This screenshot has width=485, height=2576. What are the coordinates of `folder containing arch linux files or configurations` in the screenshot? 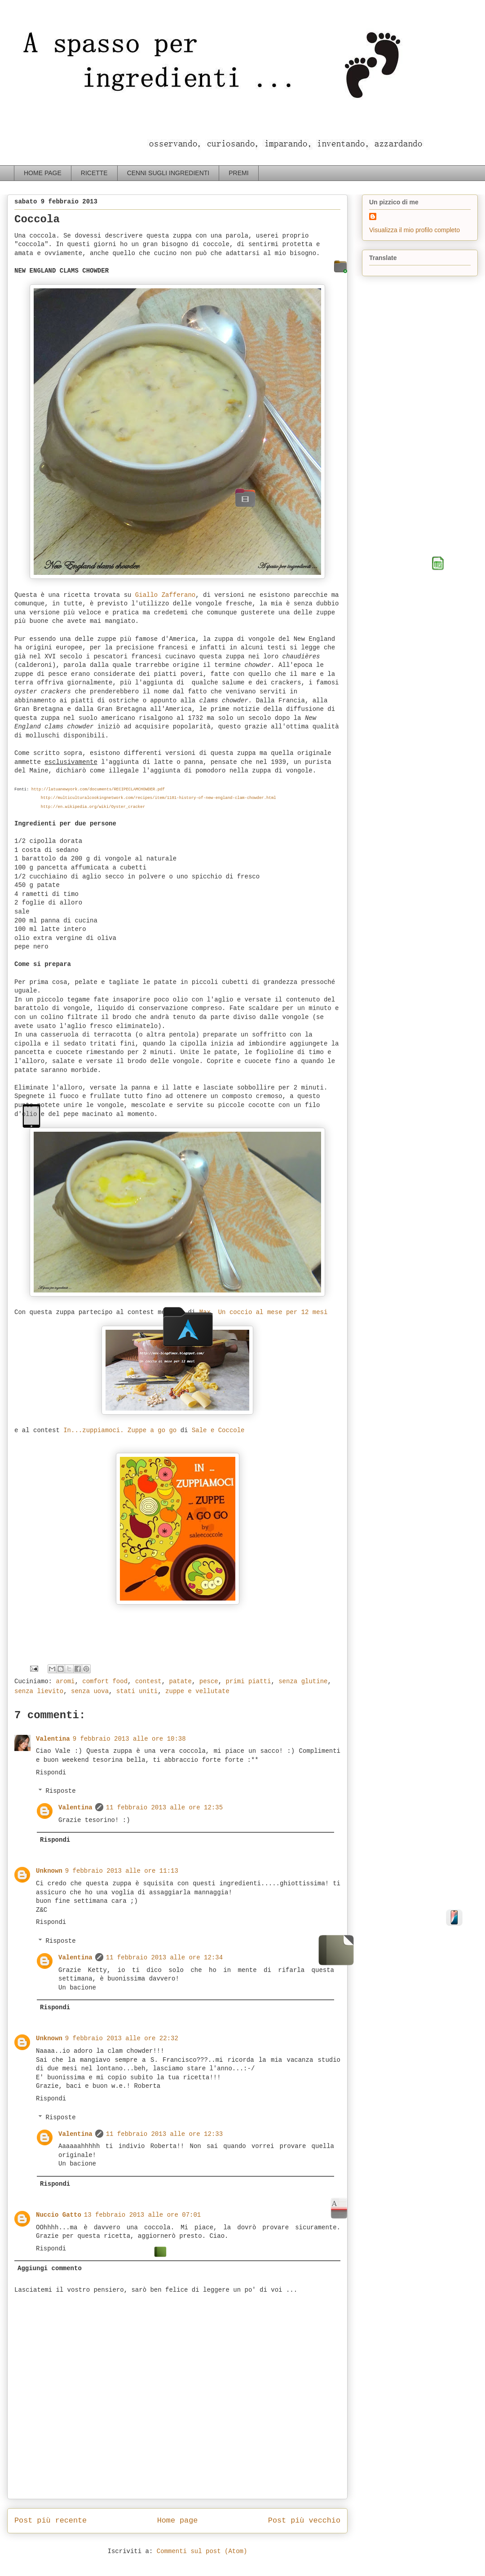 It's located at (188, 1328).